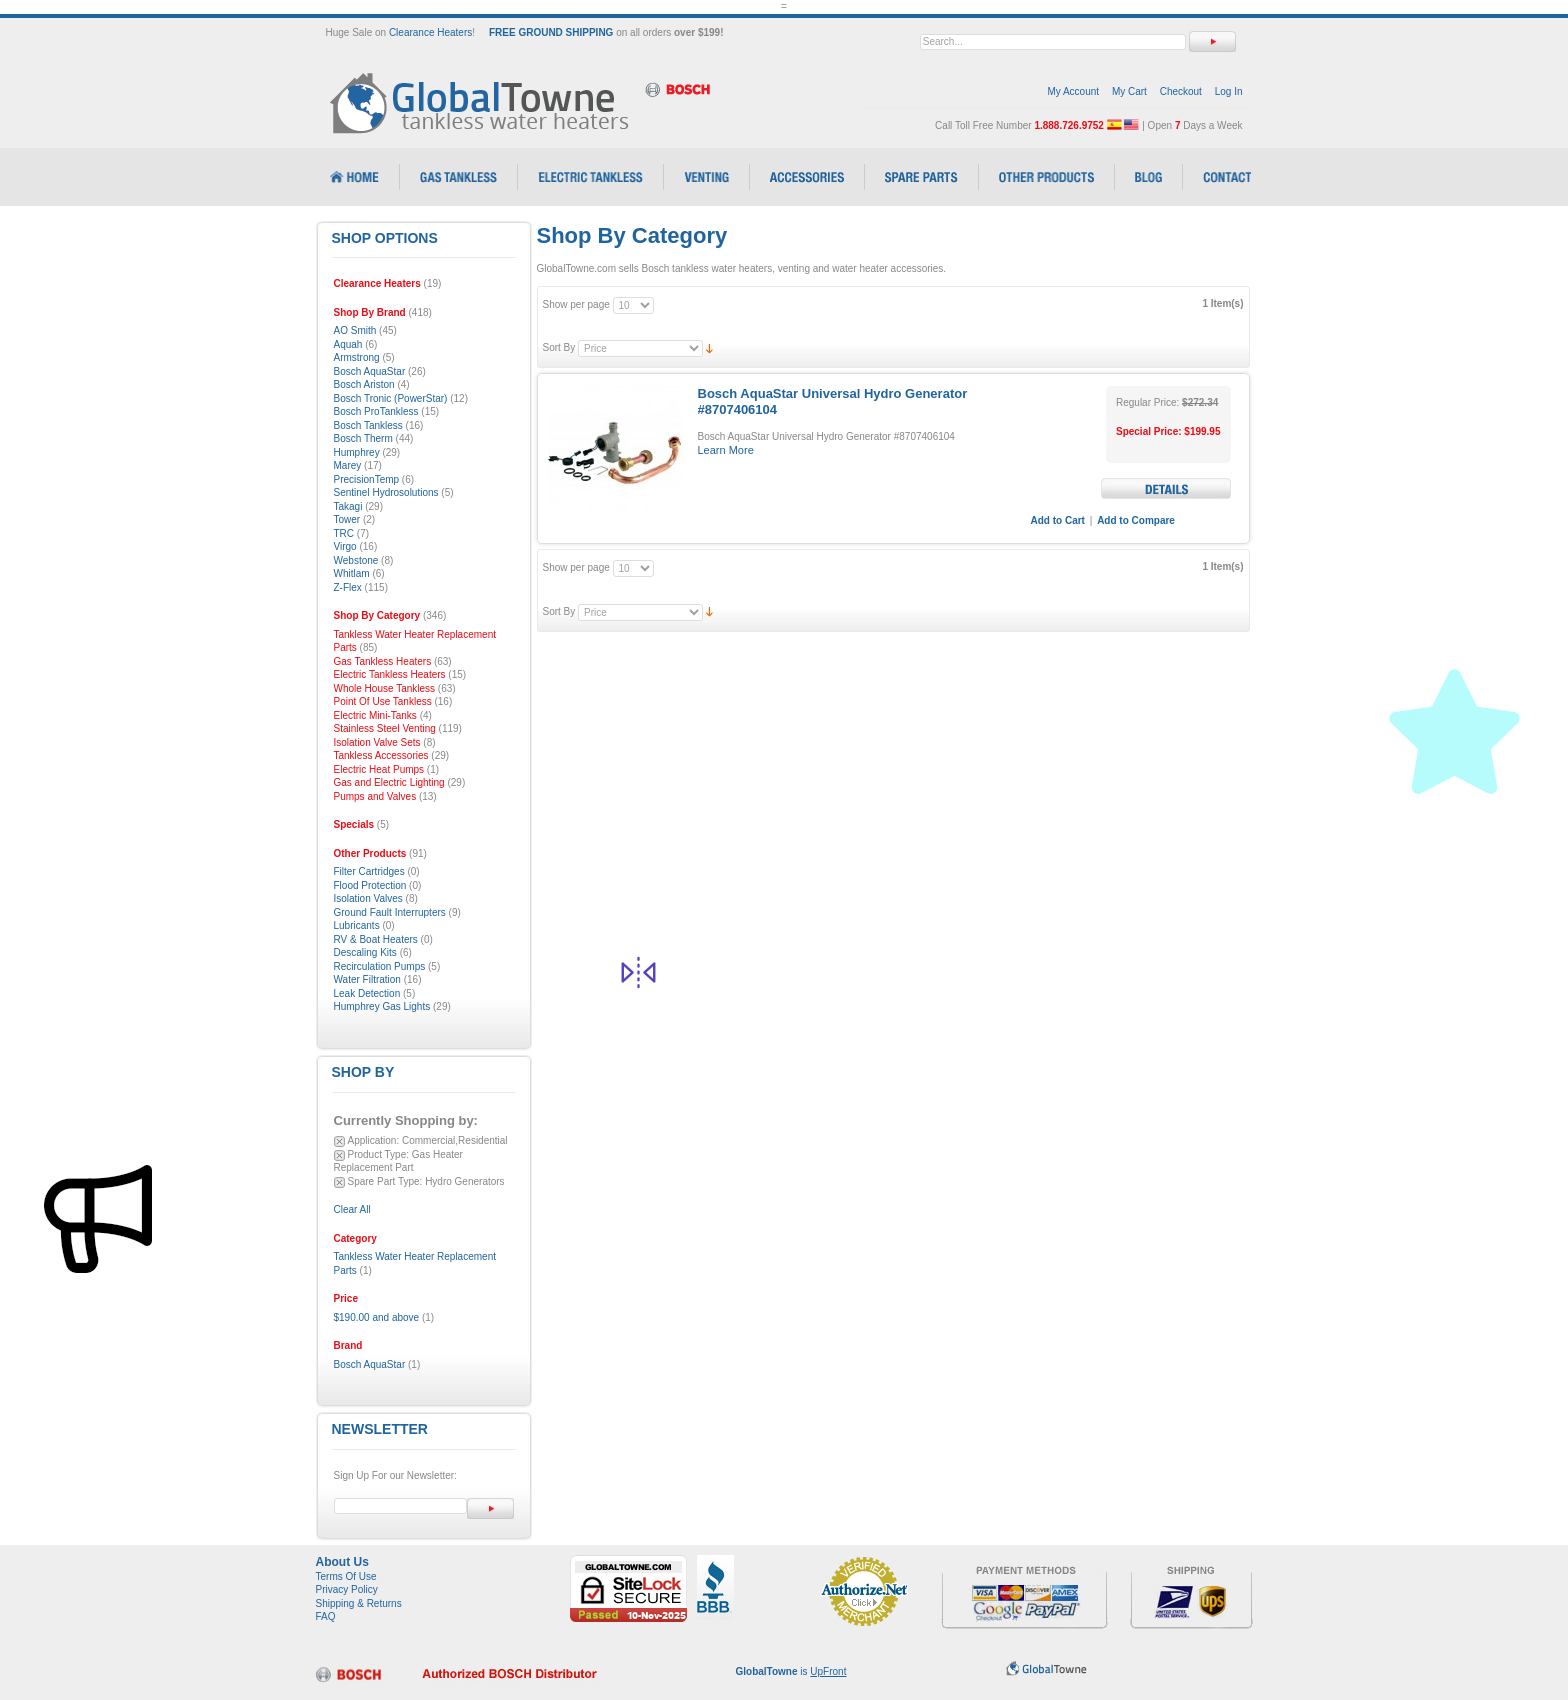 This screenshot has width=1568, height=1700. I want to click on indicates a favorited or starred item, so click(1454, 737).